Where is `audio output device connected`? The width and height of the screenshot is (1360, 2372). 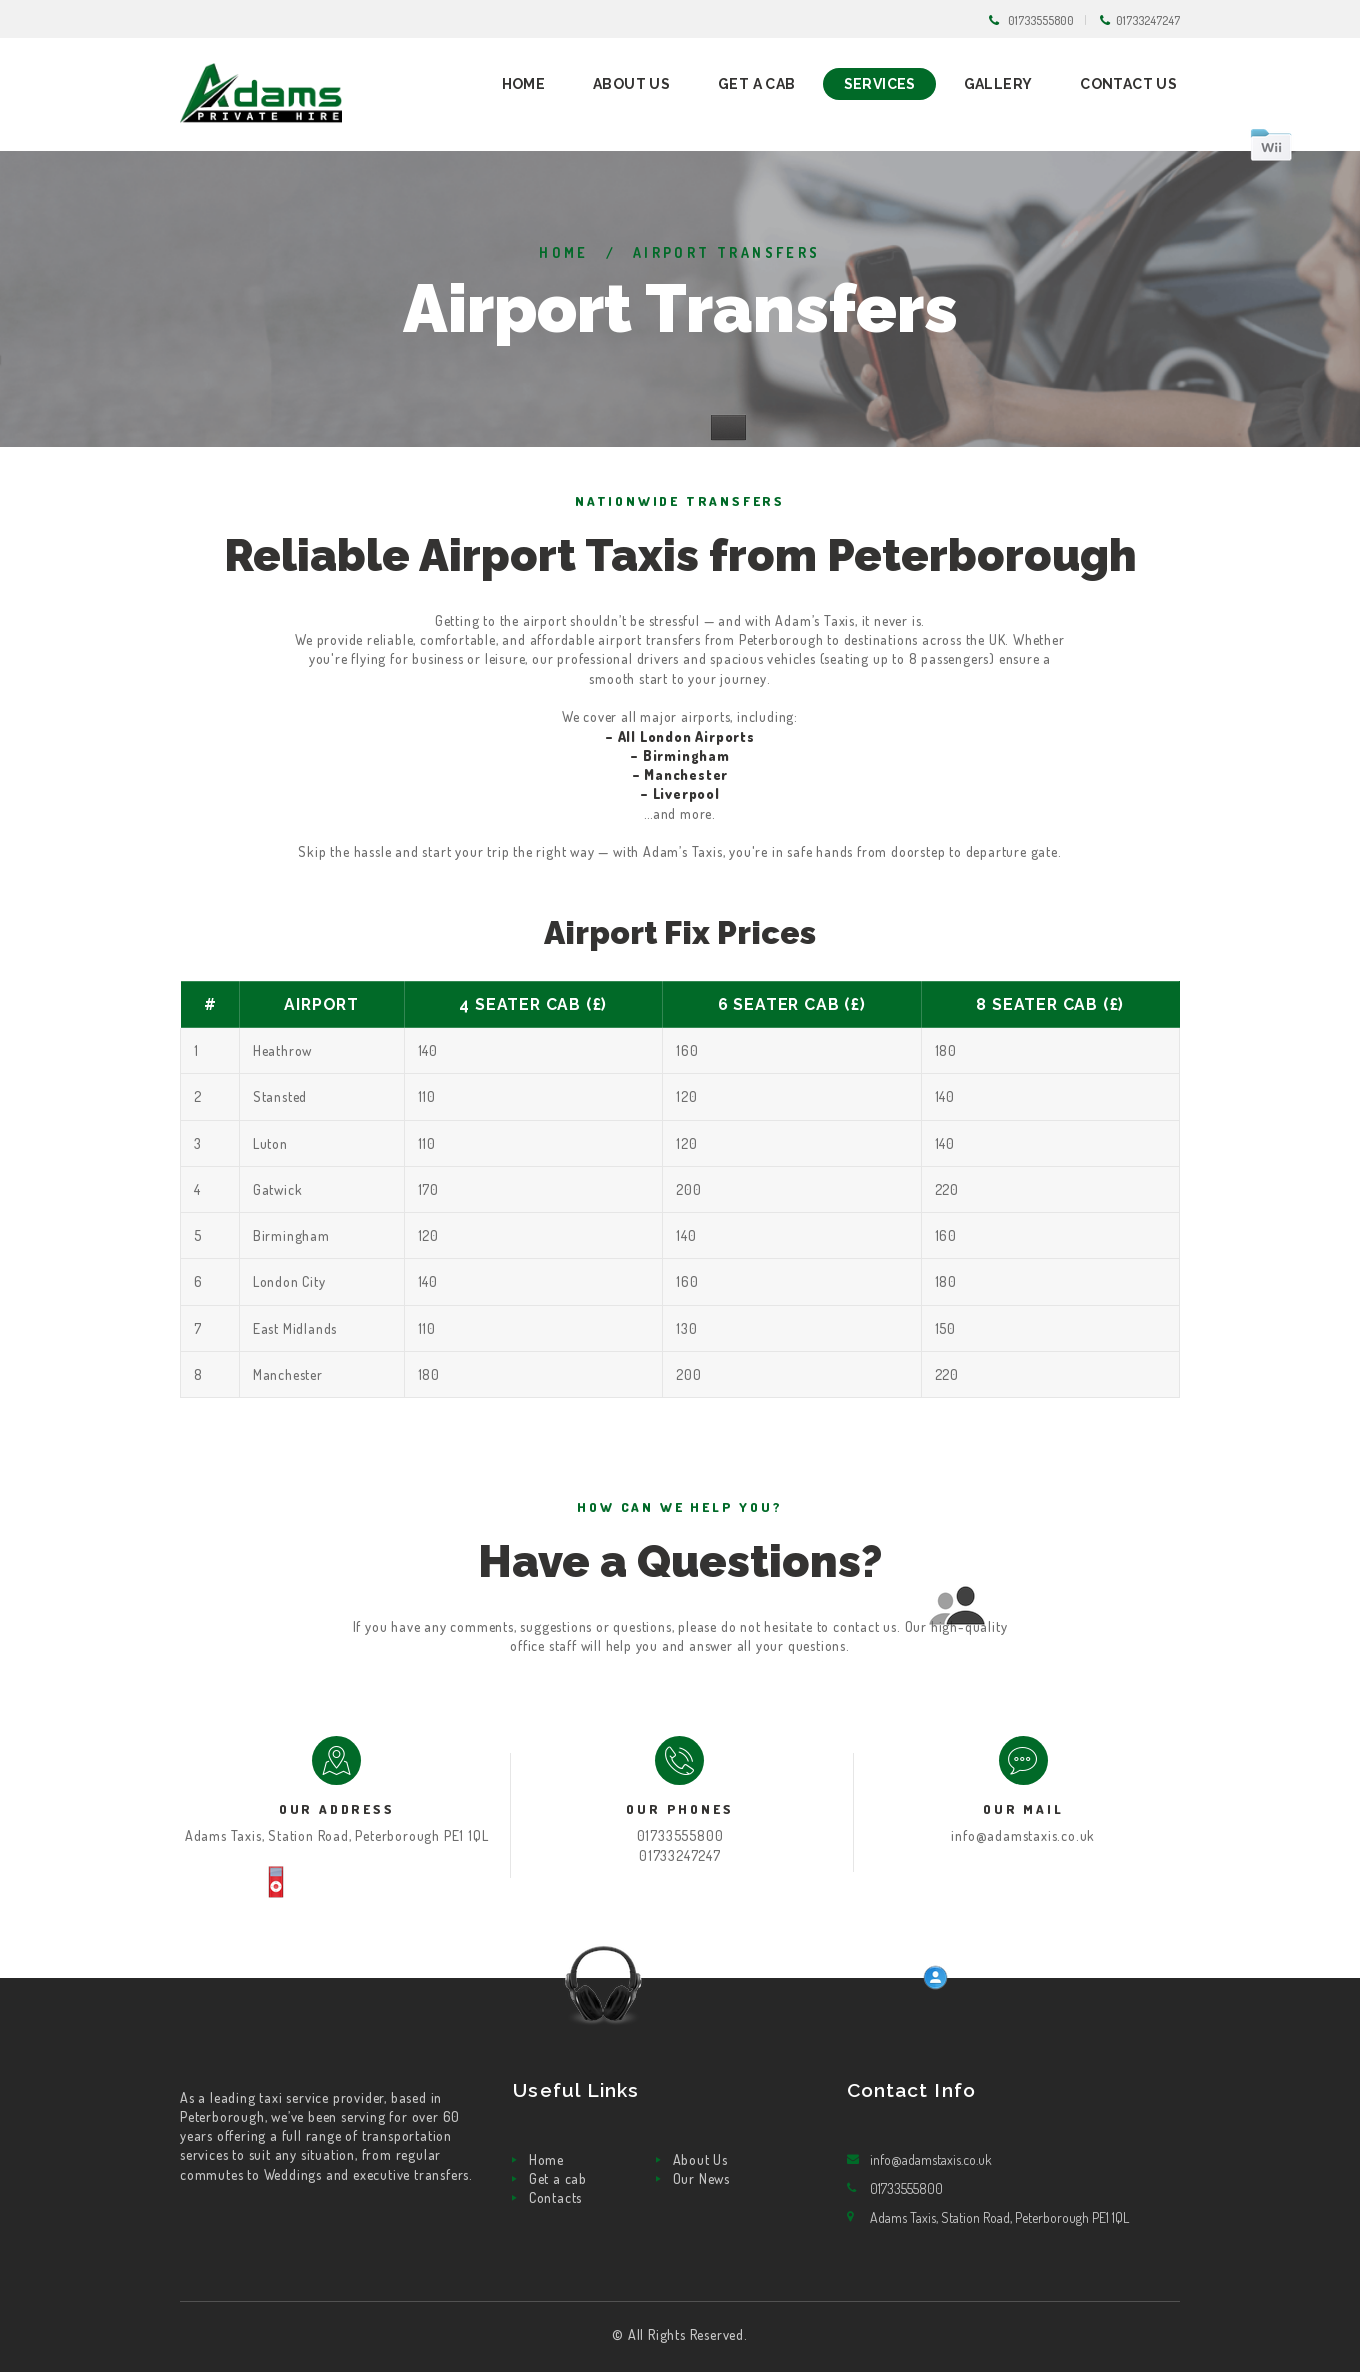
audio output device connected is located at coordinates (603, 1985).